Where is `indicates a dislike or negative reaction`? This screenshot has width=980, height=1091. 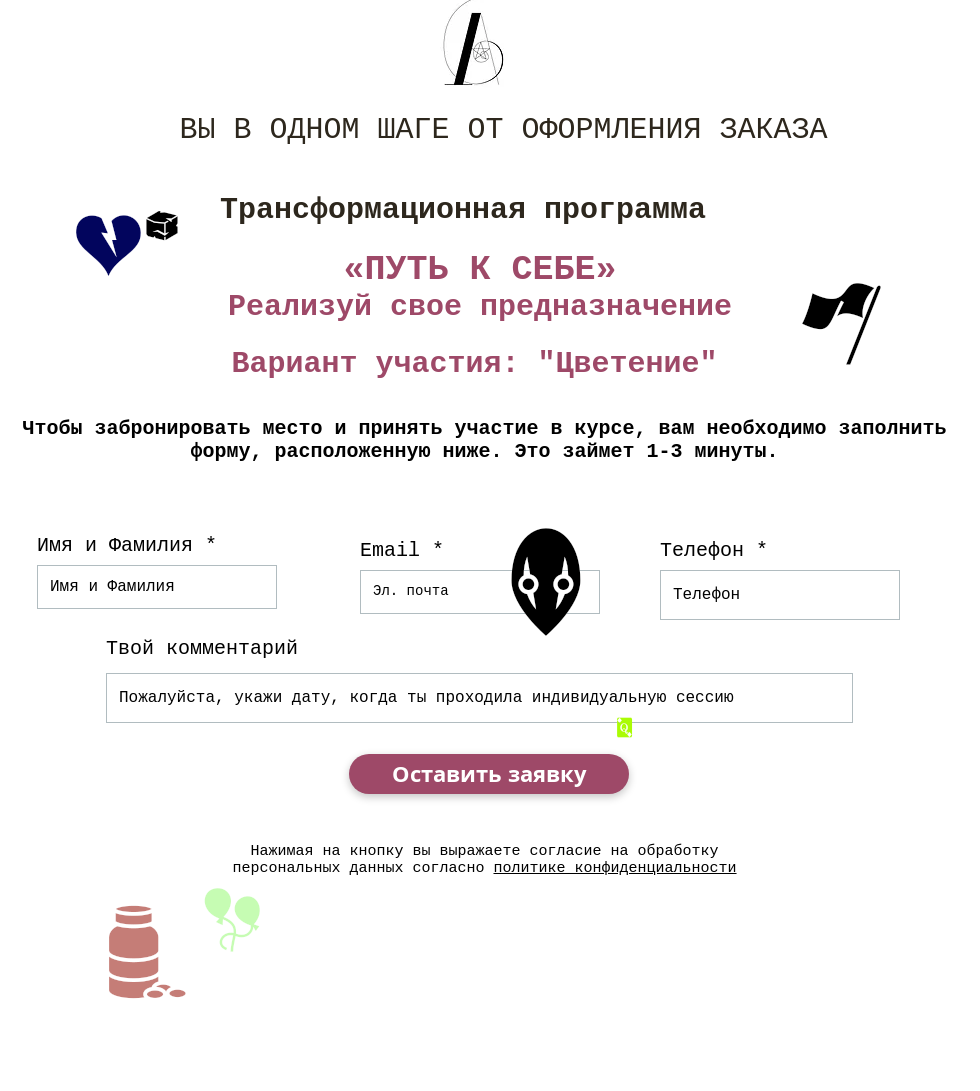 indicates a dislike or negative reaction is located at coordinates (108, 245).